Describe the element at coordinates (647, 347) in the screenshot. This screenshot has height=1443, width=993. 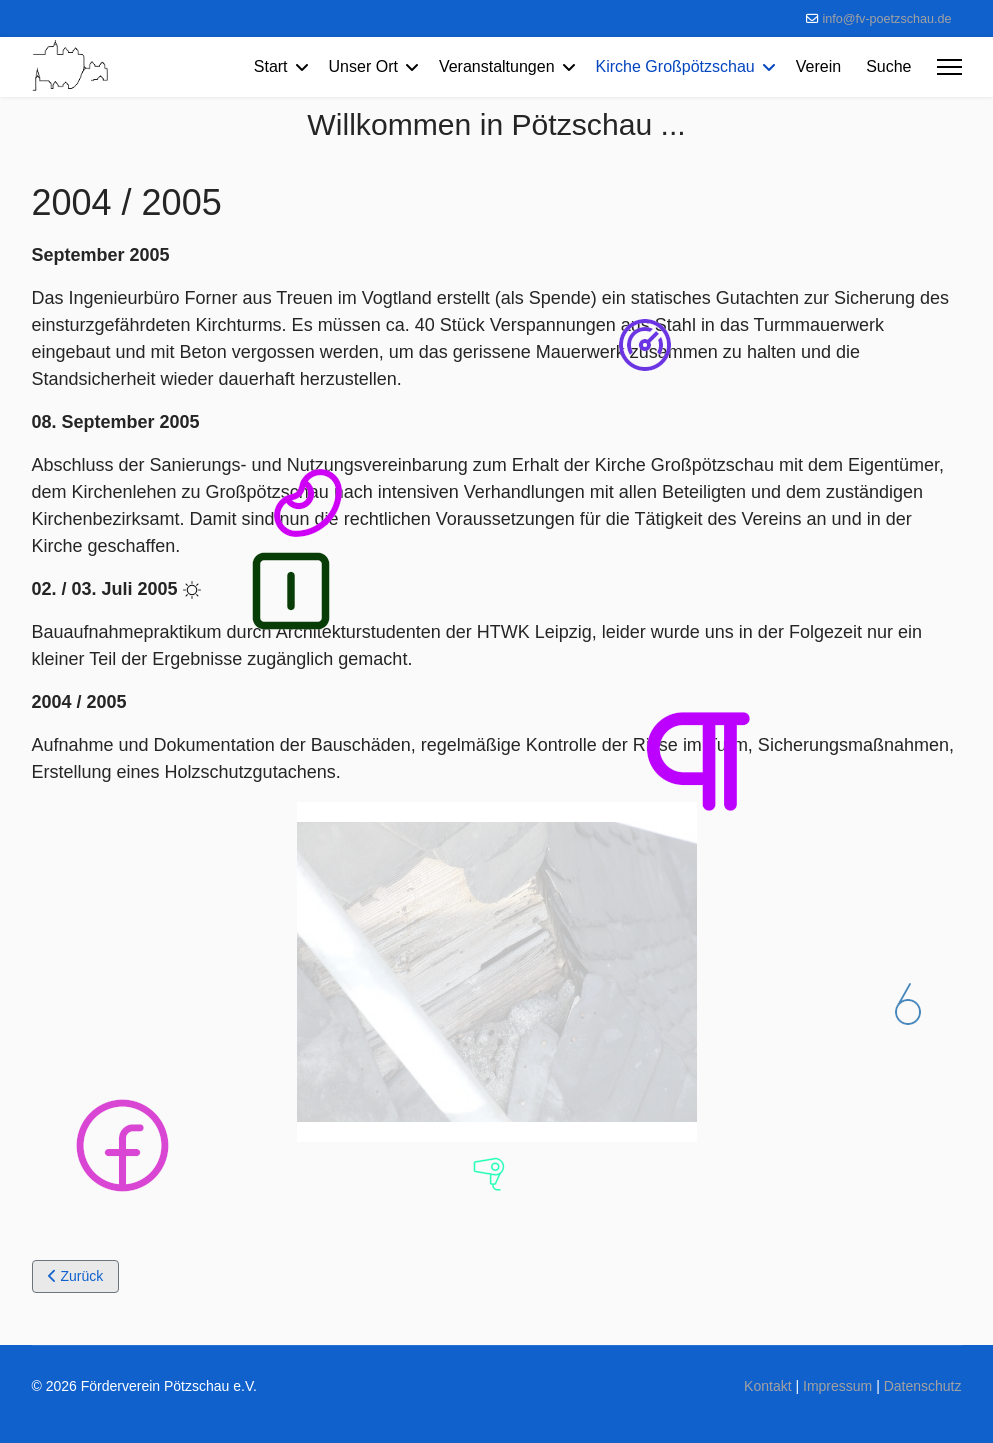
I see `access the dashboard overview` at that location.